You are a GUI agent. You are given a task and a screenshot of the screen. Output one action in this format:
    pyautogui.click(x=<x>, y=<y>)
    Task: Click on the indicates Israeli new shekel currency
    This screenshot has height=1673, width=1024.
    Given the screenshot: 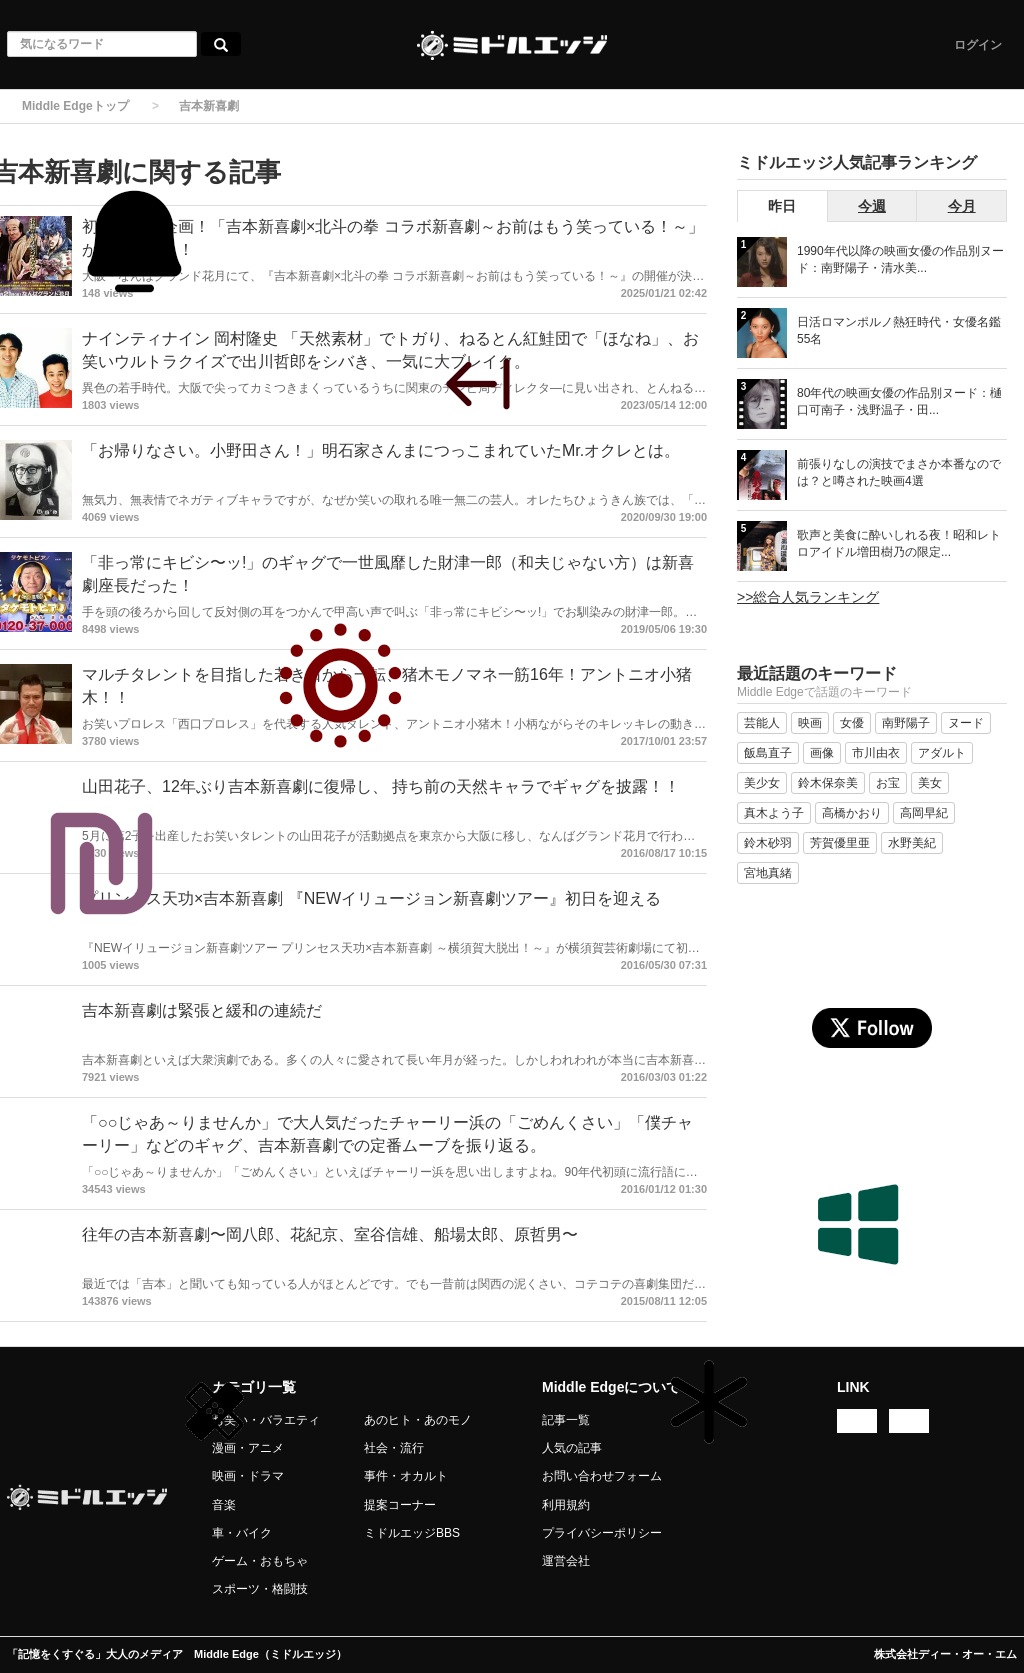 What is the action you would take?
    pyautogui.click(x=101, y=863)
    